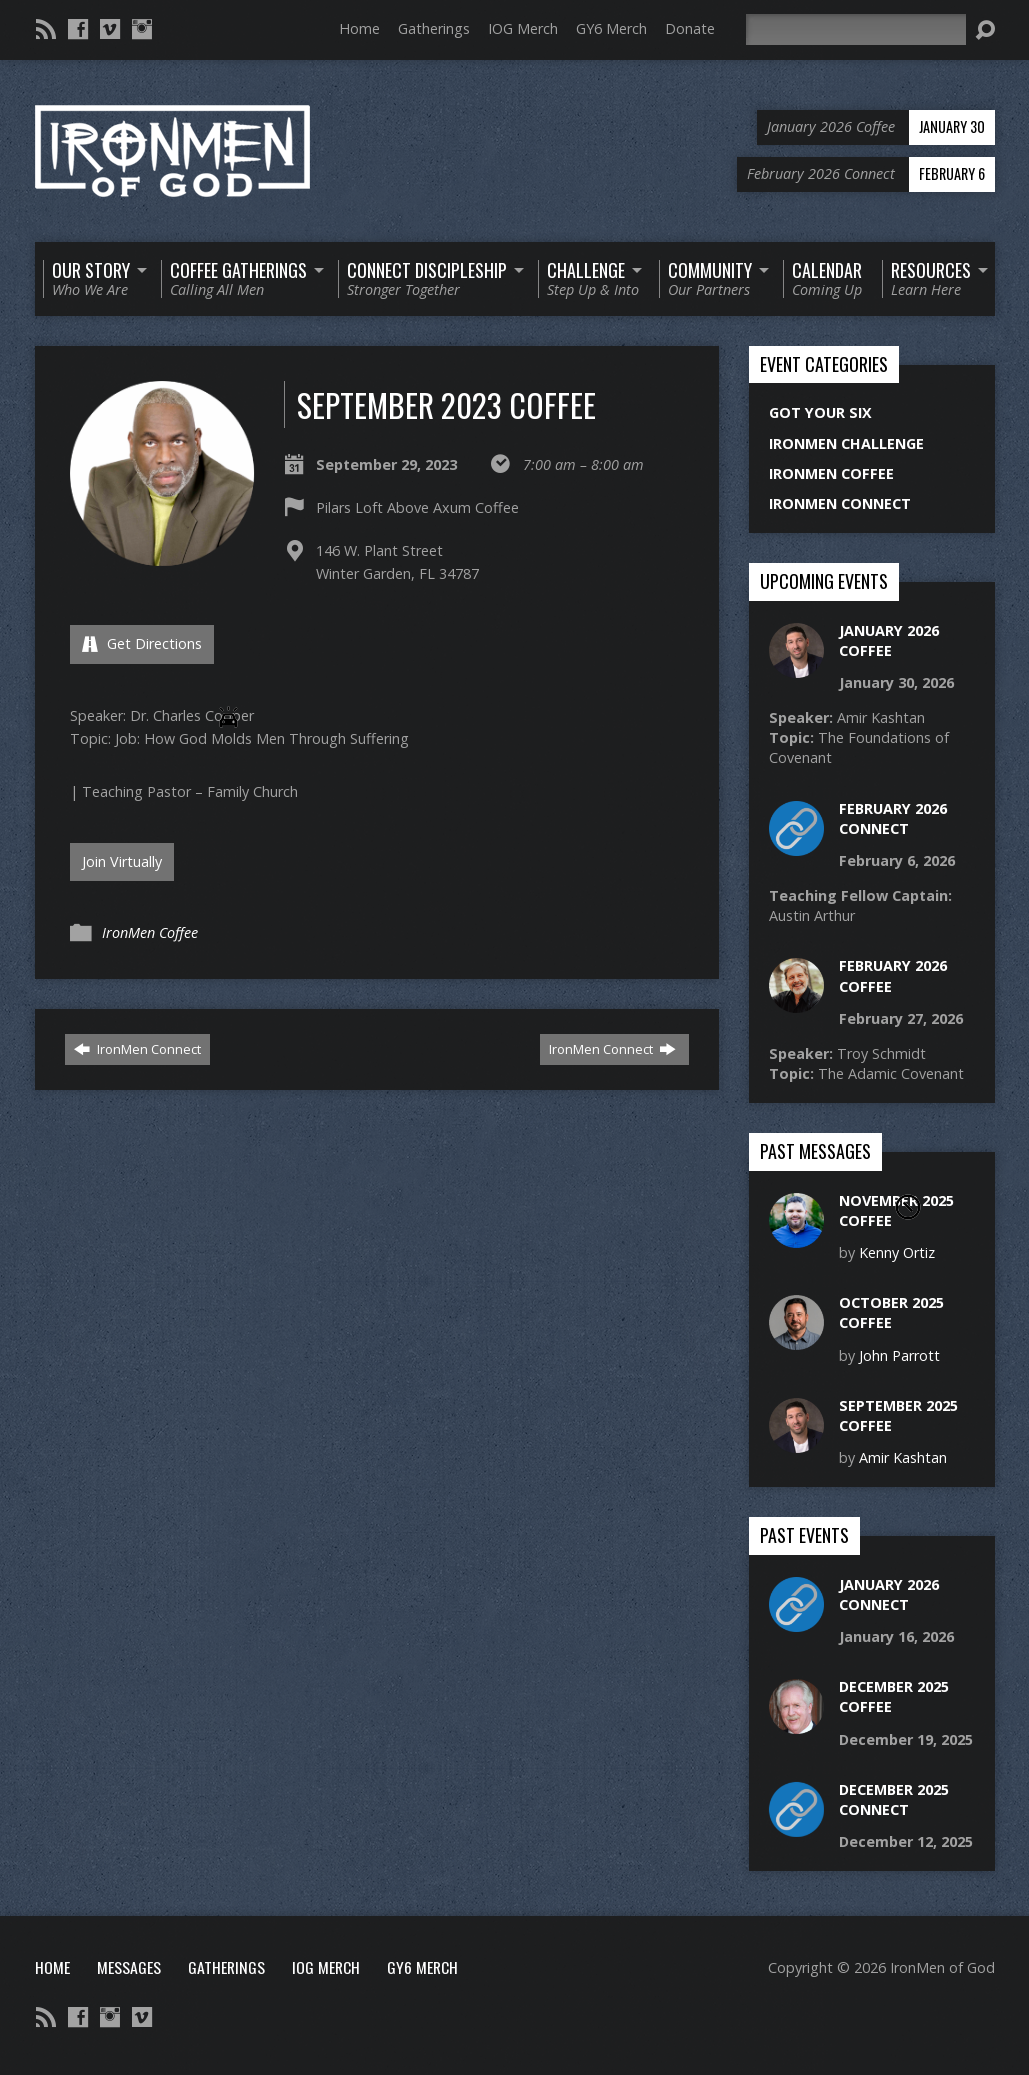  Describe the element at coordinates (228, 717) in the screenshot. I see `indicates vehicle is currently active or running` at that location.